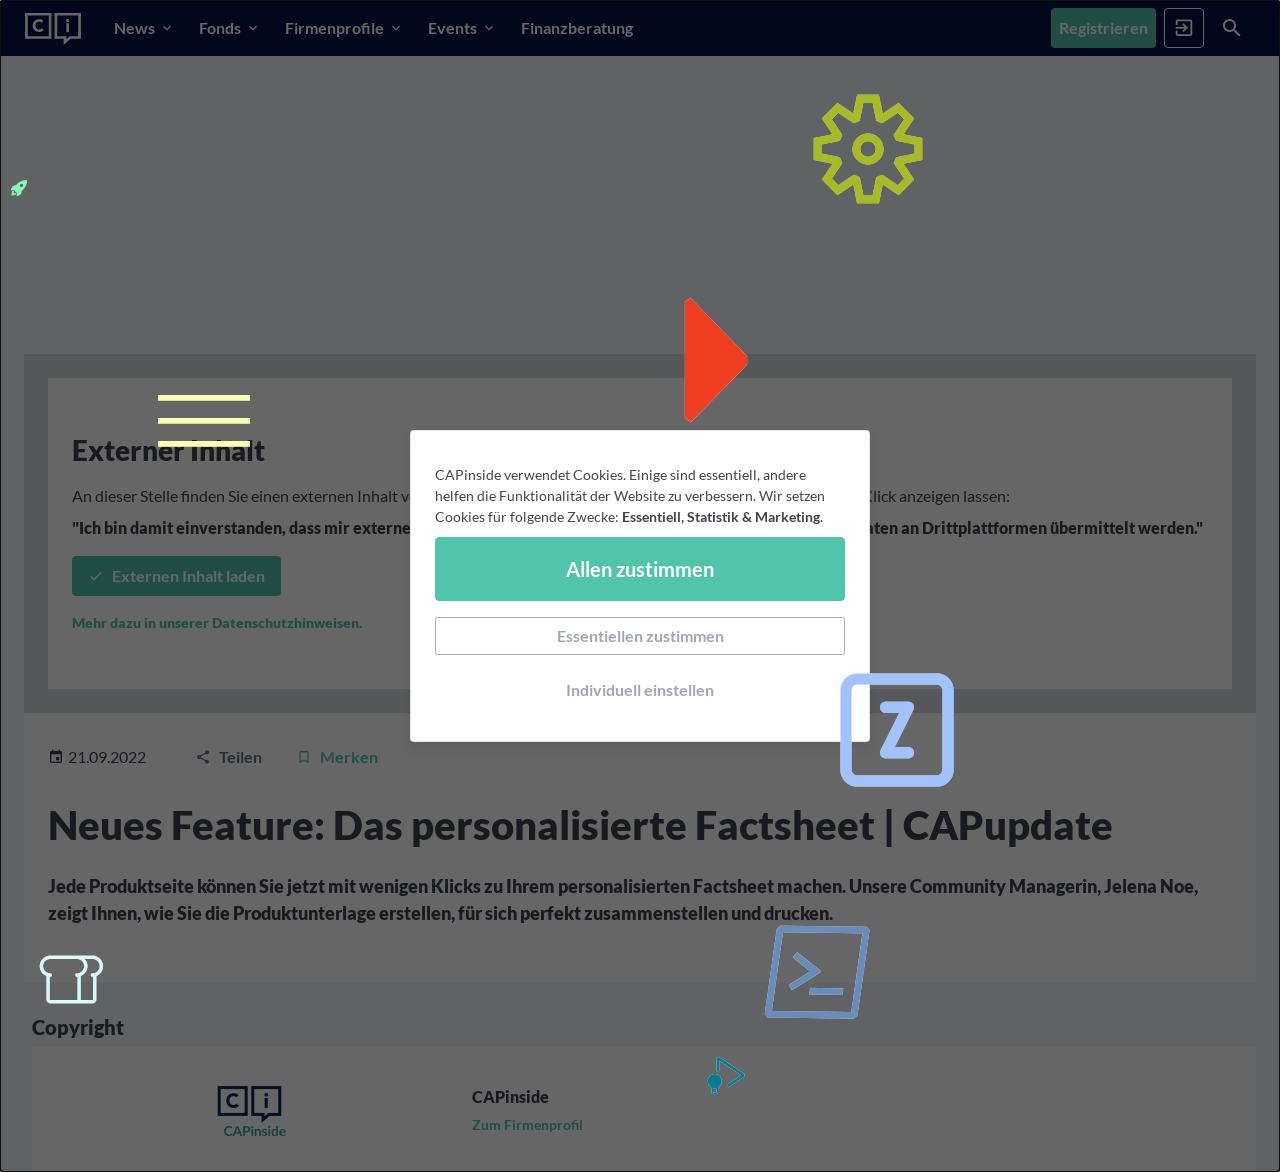 The image size is (1280, 1172). I want to click on open navigation menu, so click(204, 418).